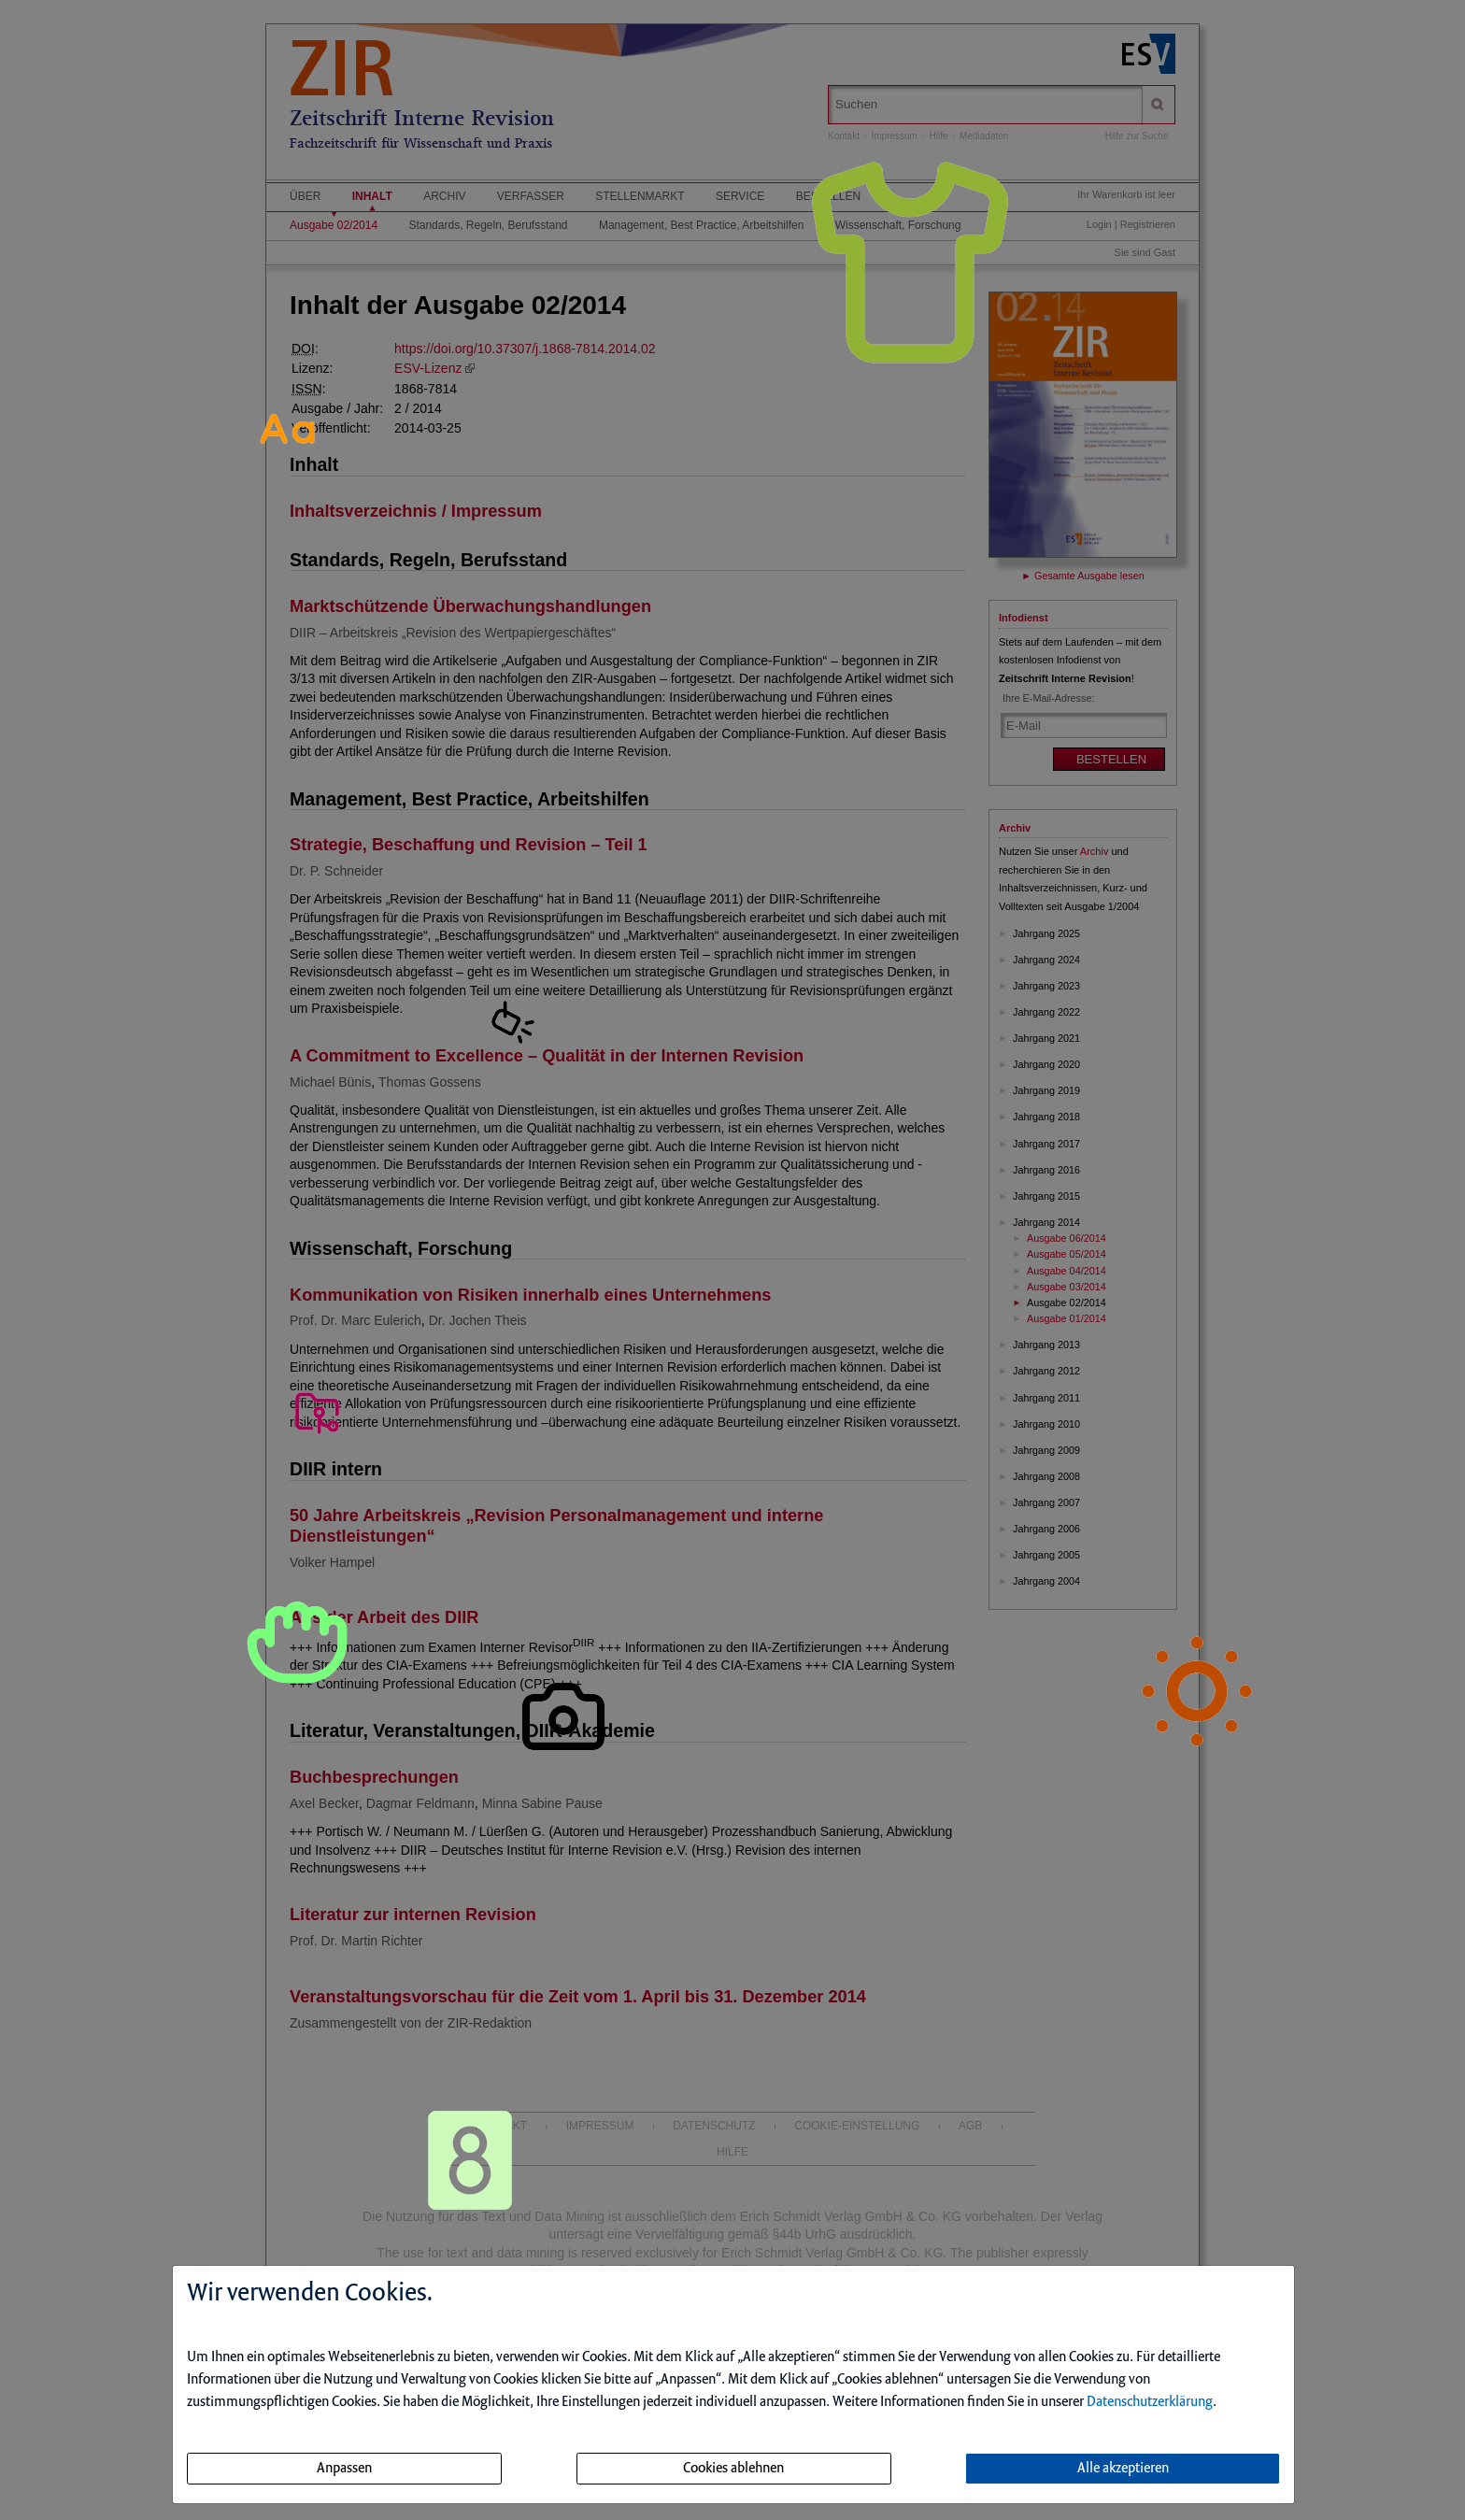 This screenshot has width=1465, height=2520. What do you see at coordinates (563, 1716) in the screenshot?
I see `take a photo` at bounding box center [563, 1716].